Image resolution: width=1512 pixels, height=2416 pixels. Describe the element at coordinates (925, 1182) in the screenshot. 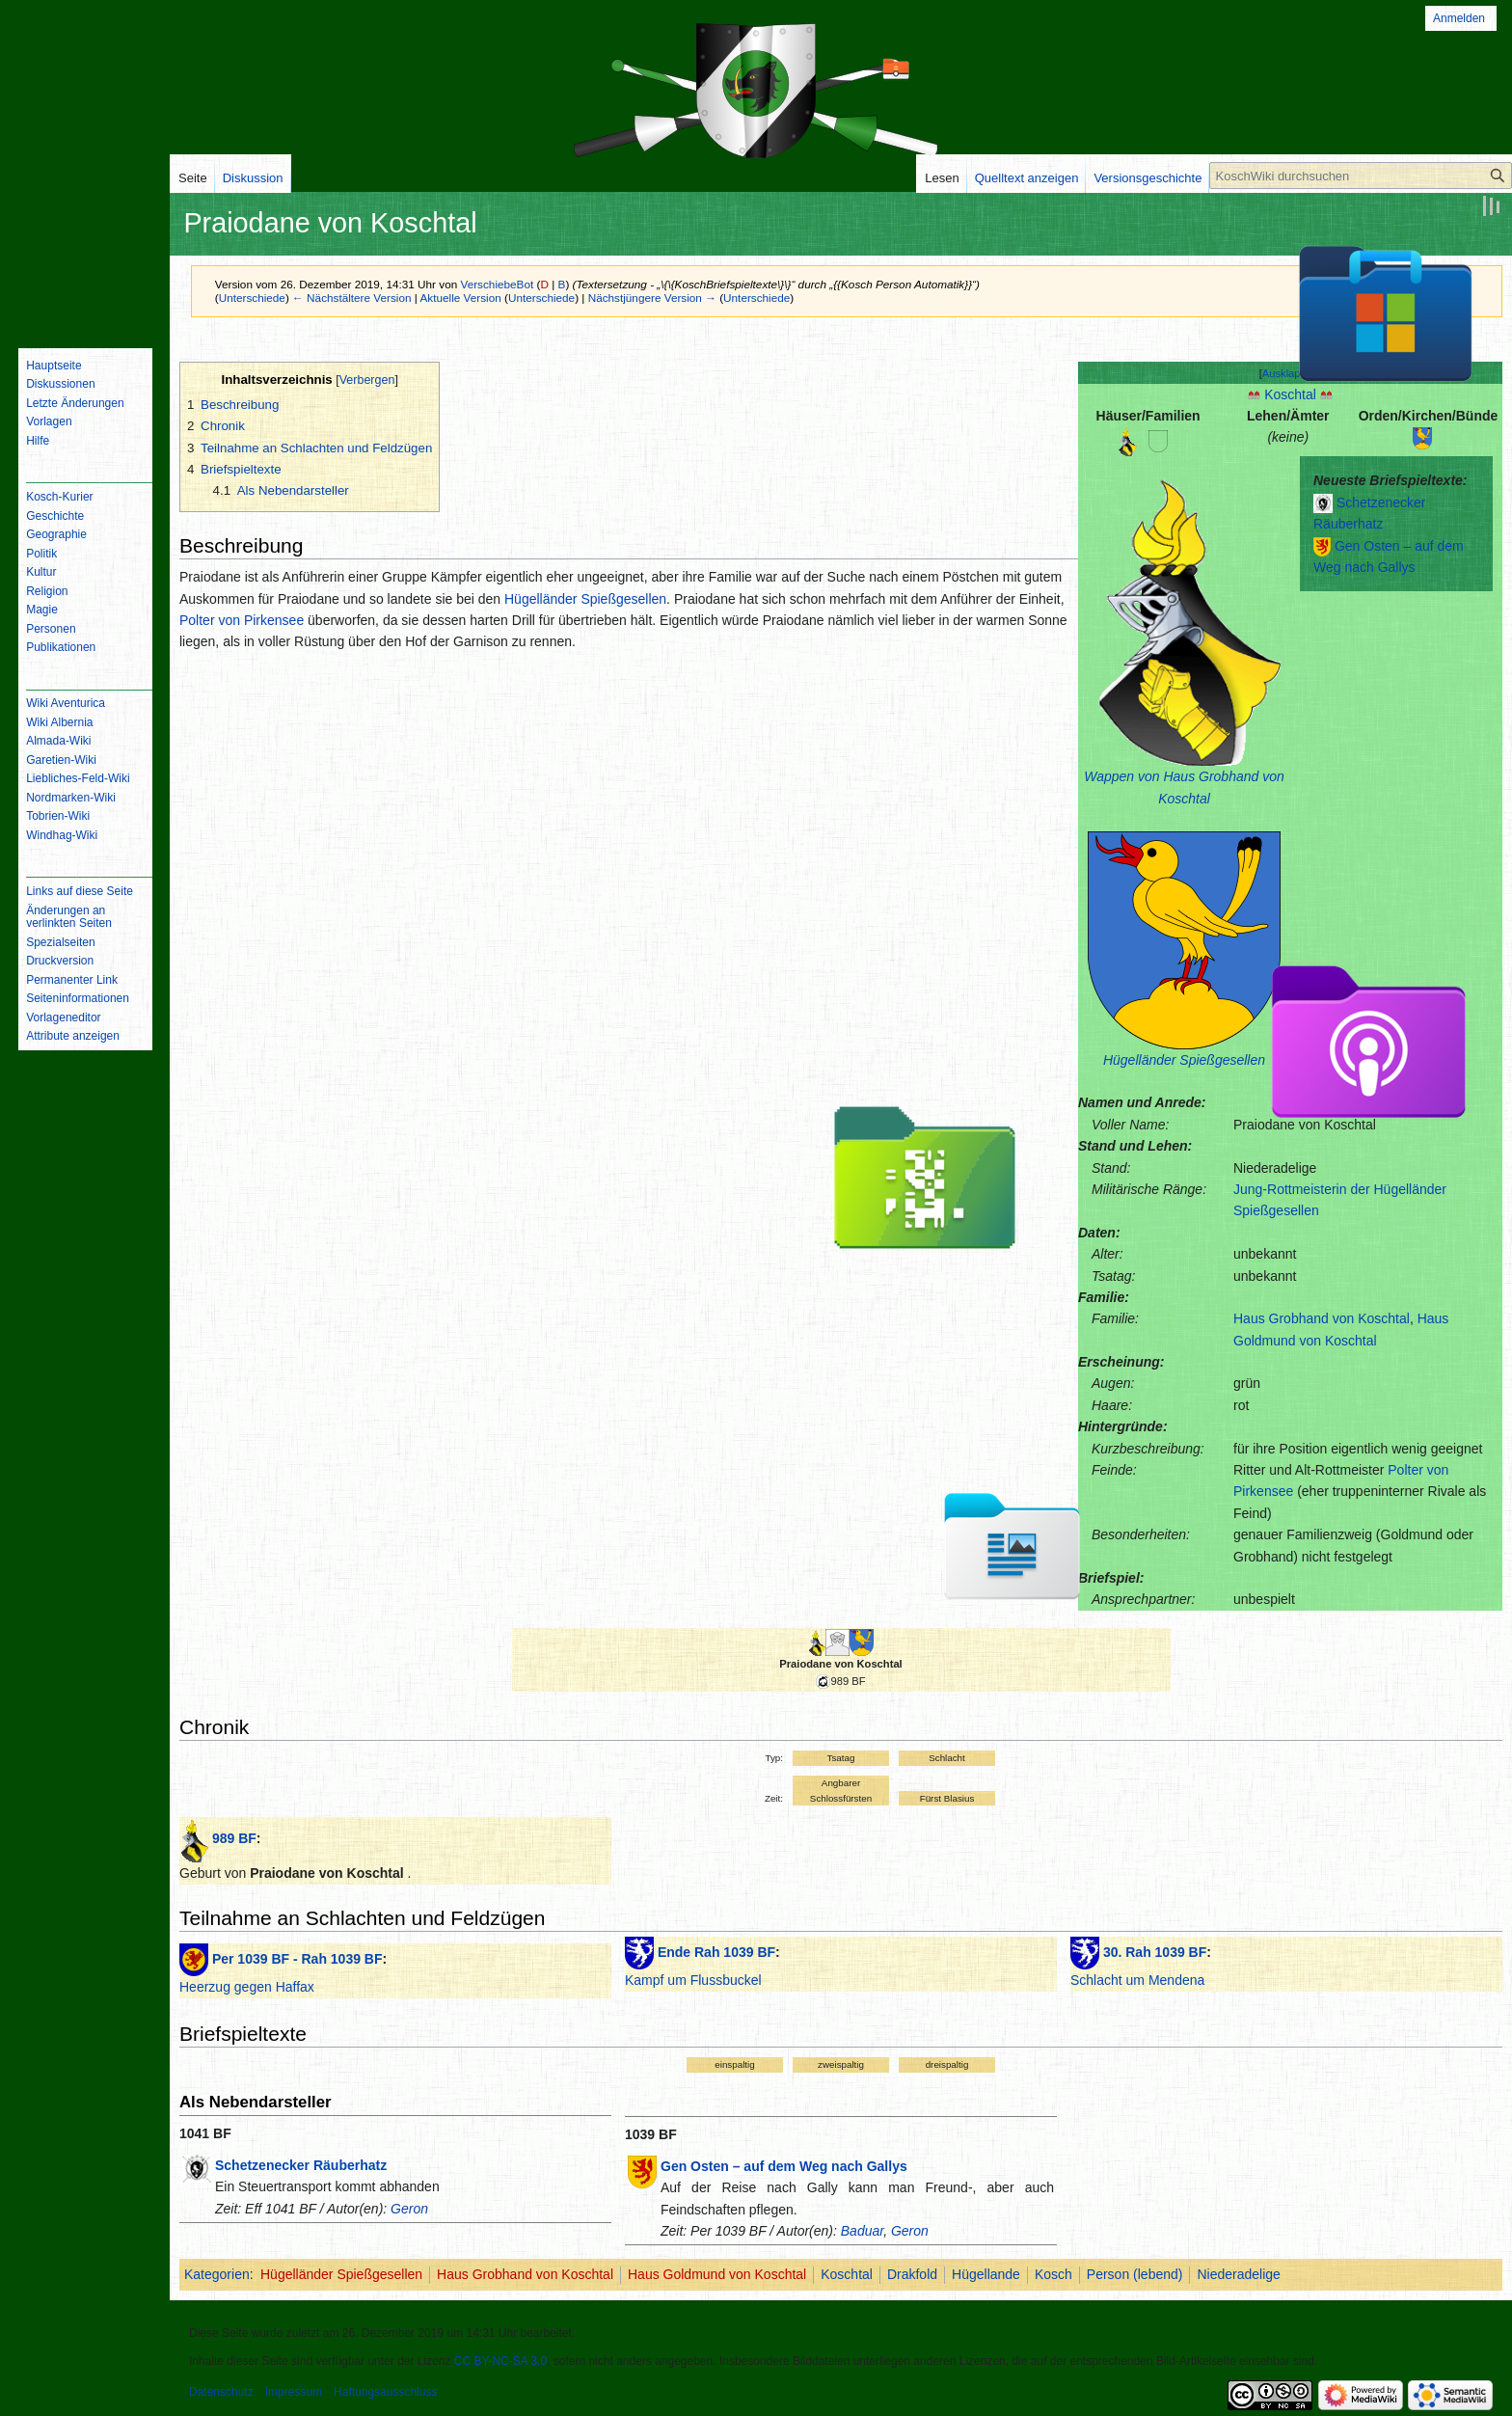

I see `open your GameJolt games folder` at that location.